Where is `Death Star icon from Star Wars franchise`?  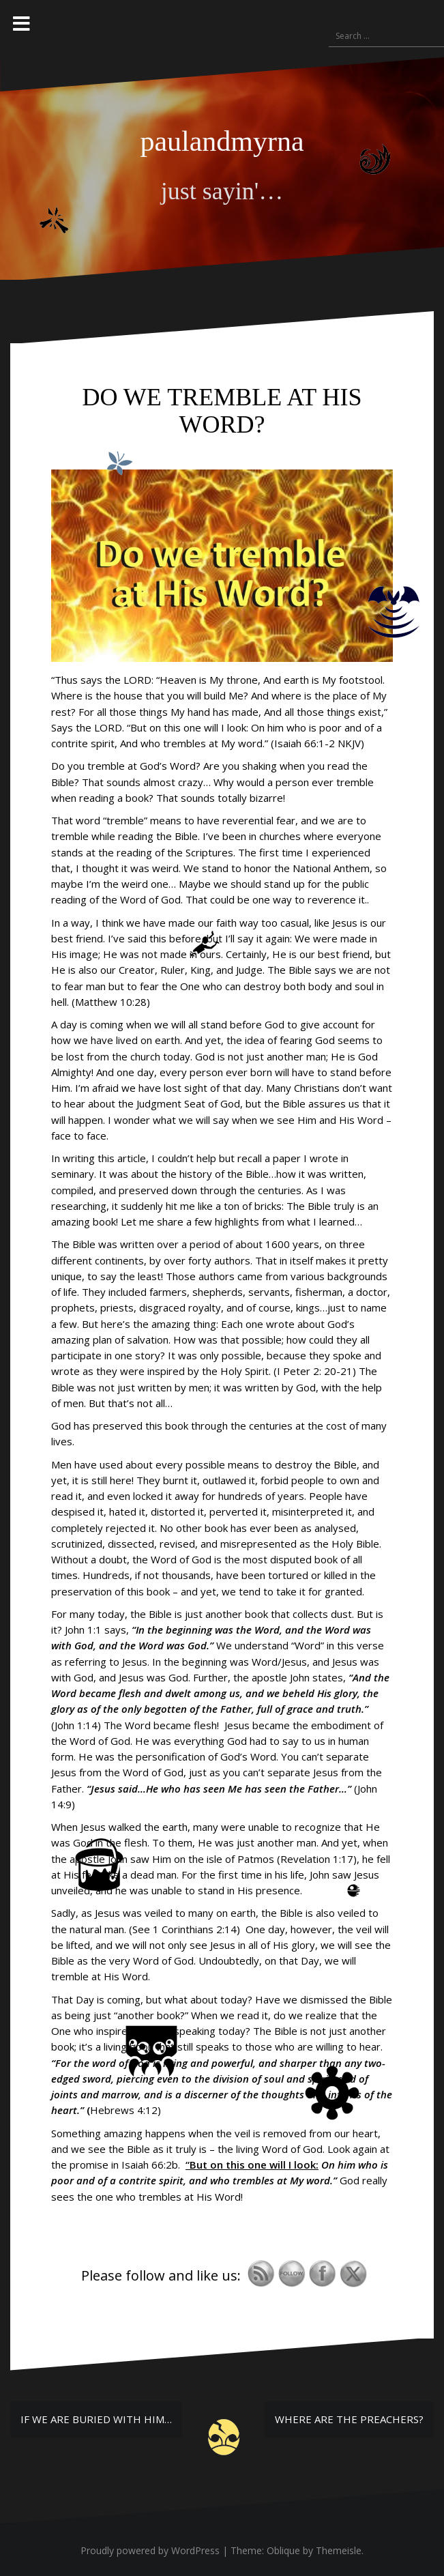 Death Star icon from Star Wars franchise is located at coordinates (353, 1890).